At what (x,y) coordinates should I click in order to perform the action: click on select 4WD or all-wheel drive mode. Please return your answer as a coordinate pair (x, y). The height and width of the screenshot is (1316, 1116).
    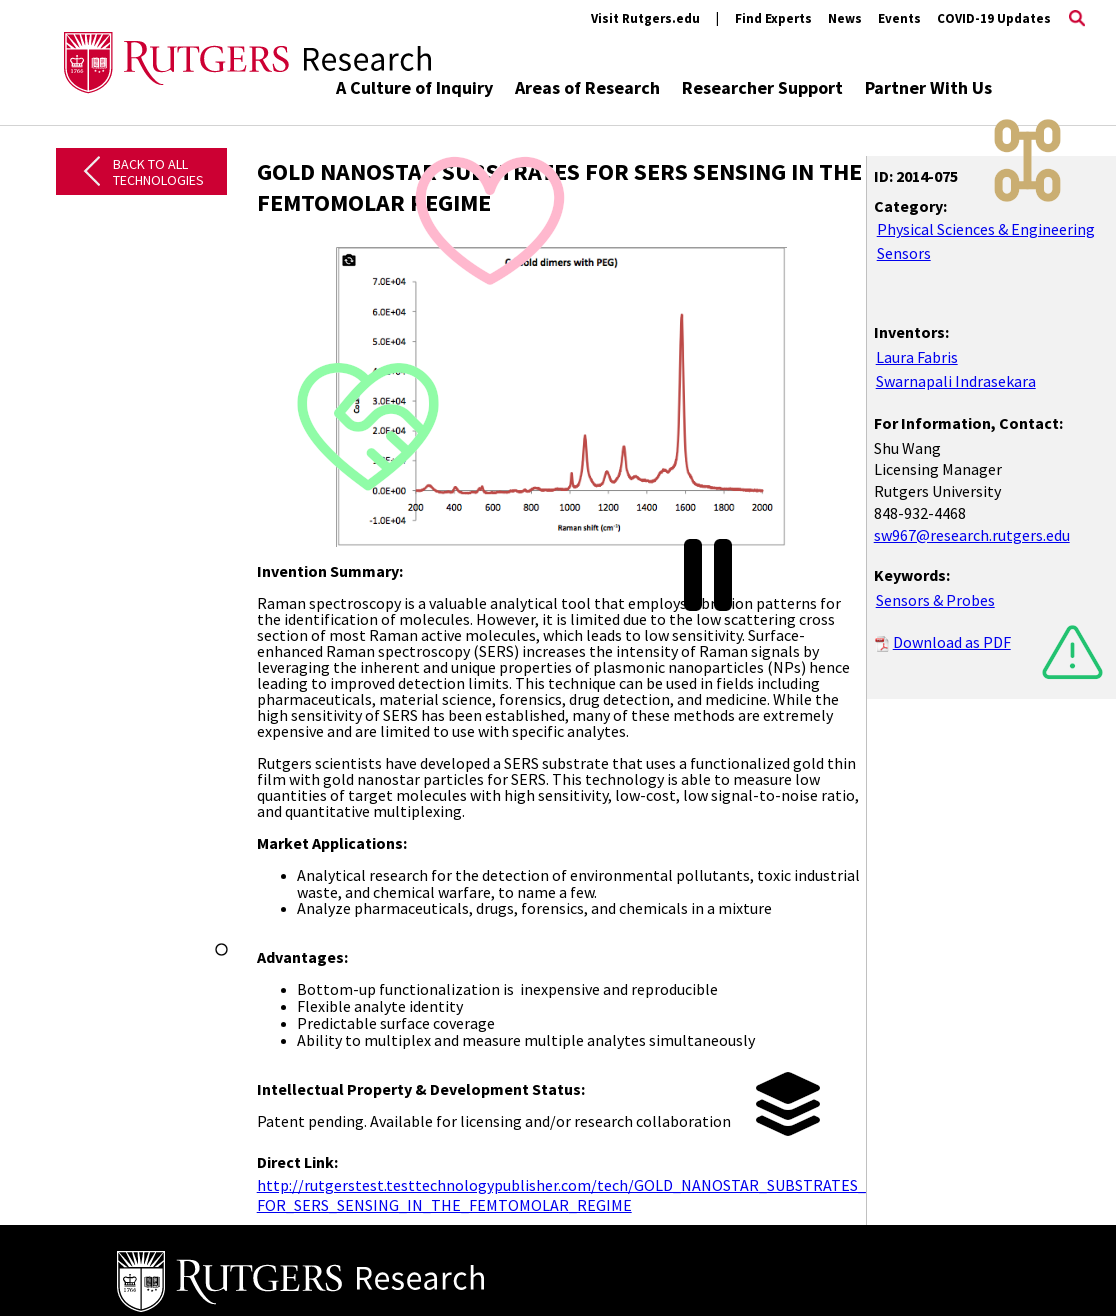
    Looking at the image, I should click on (1027, 160).